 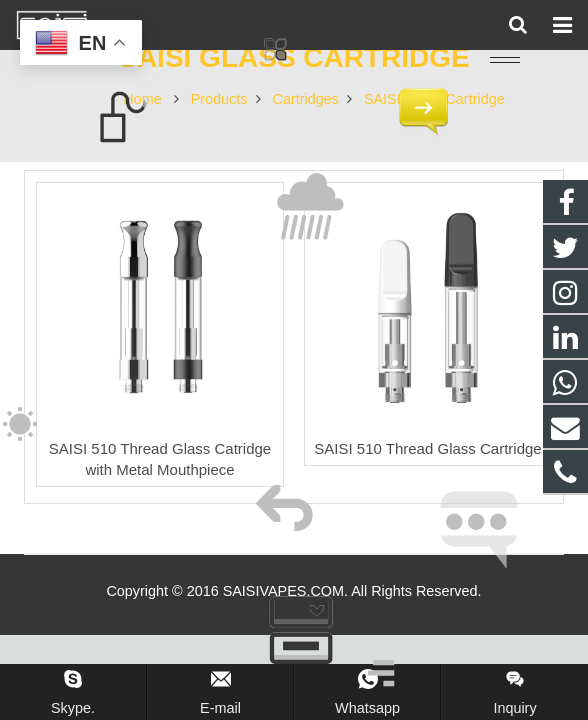 What do you see at coordinates (424, 111) in the screenshot?
I see `user status: away or stepped out` at bounding box center [424, 111].